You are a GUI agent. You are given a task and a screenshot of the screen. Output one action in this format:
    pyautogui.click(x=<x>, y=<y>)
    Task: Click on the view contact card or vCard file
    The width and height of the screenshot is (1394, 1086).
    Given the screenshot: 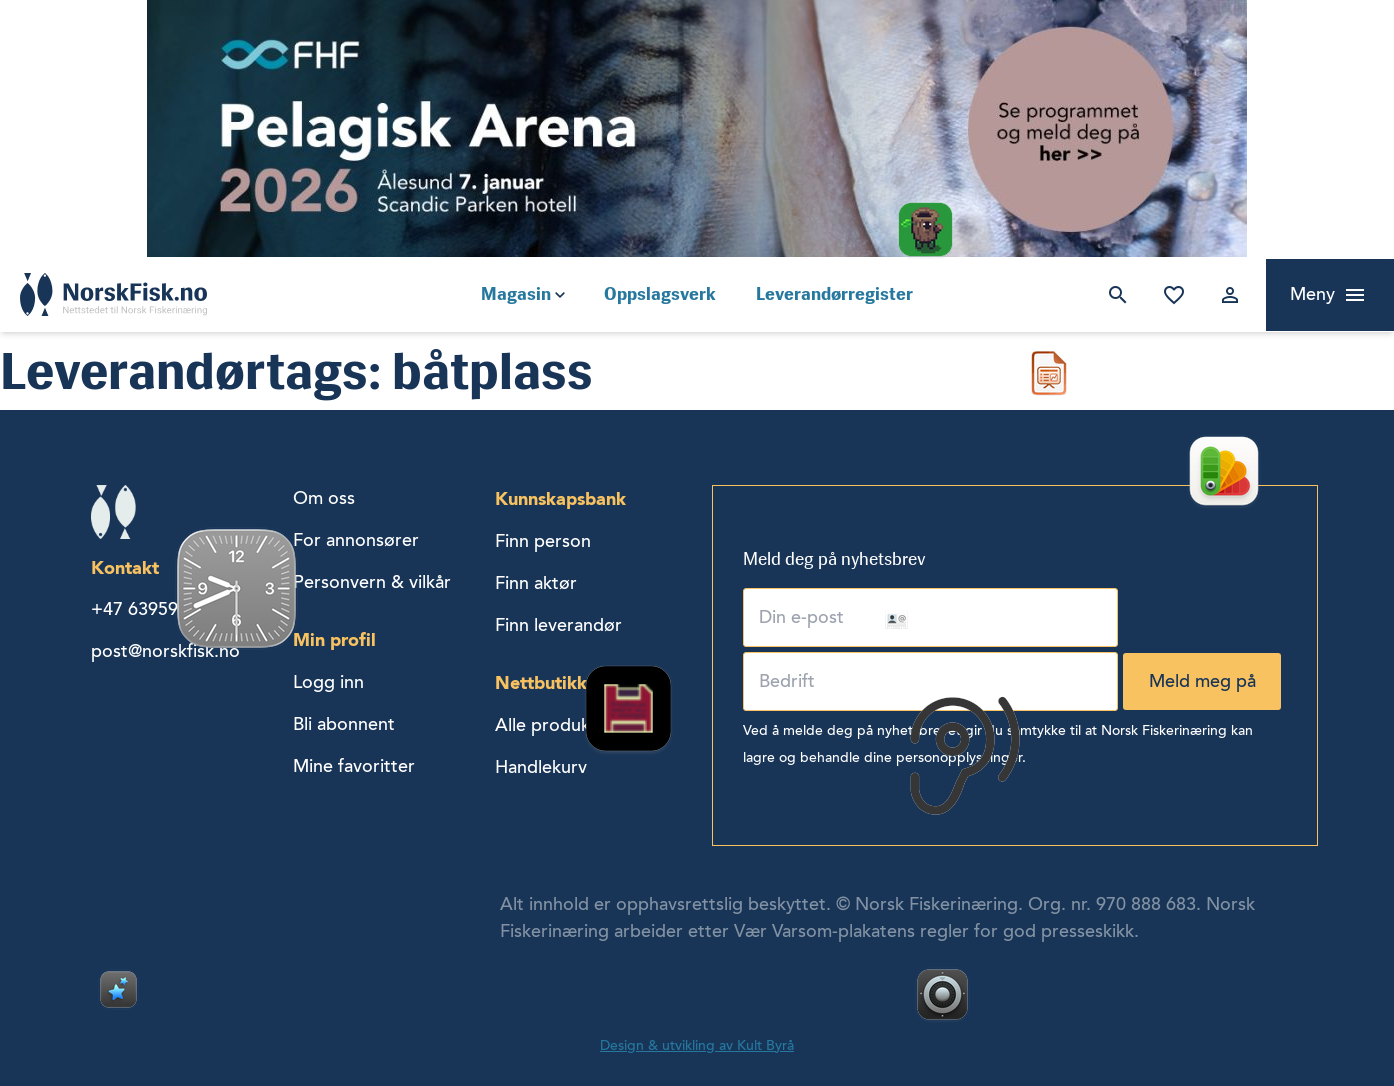 What is the action you would take?
    pyautogui.click(x=896, y=619)
    